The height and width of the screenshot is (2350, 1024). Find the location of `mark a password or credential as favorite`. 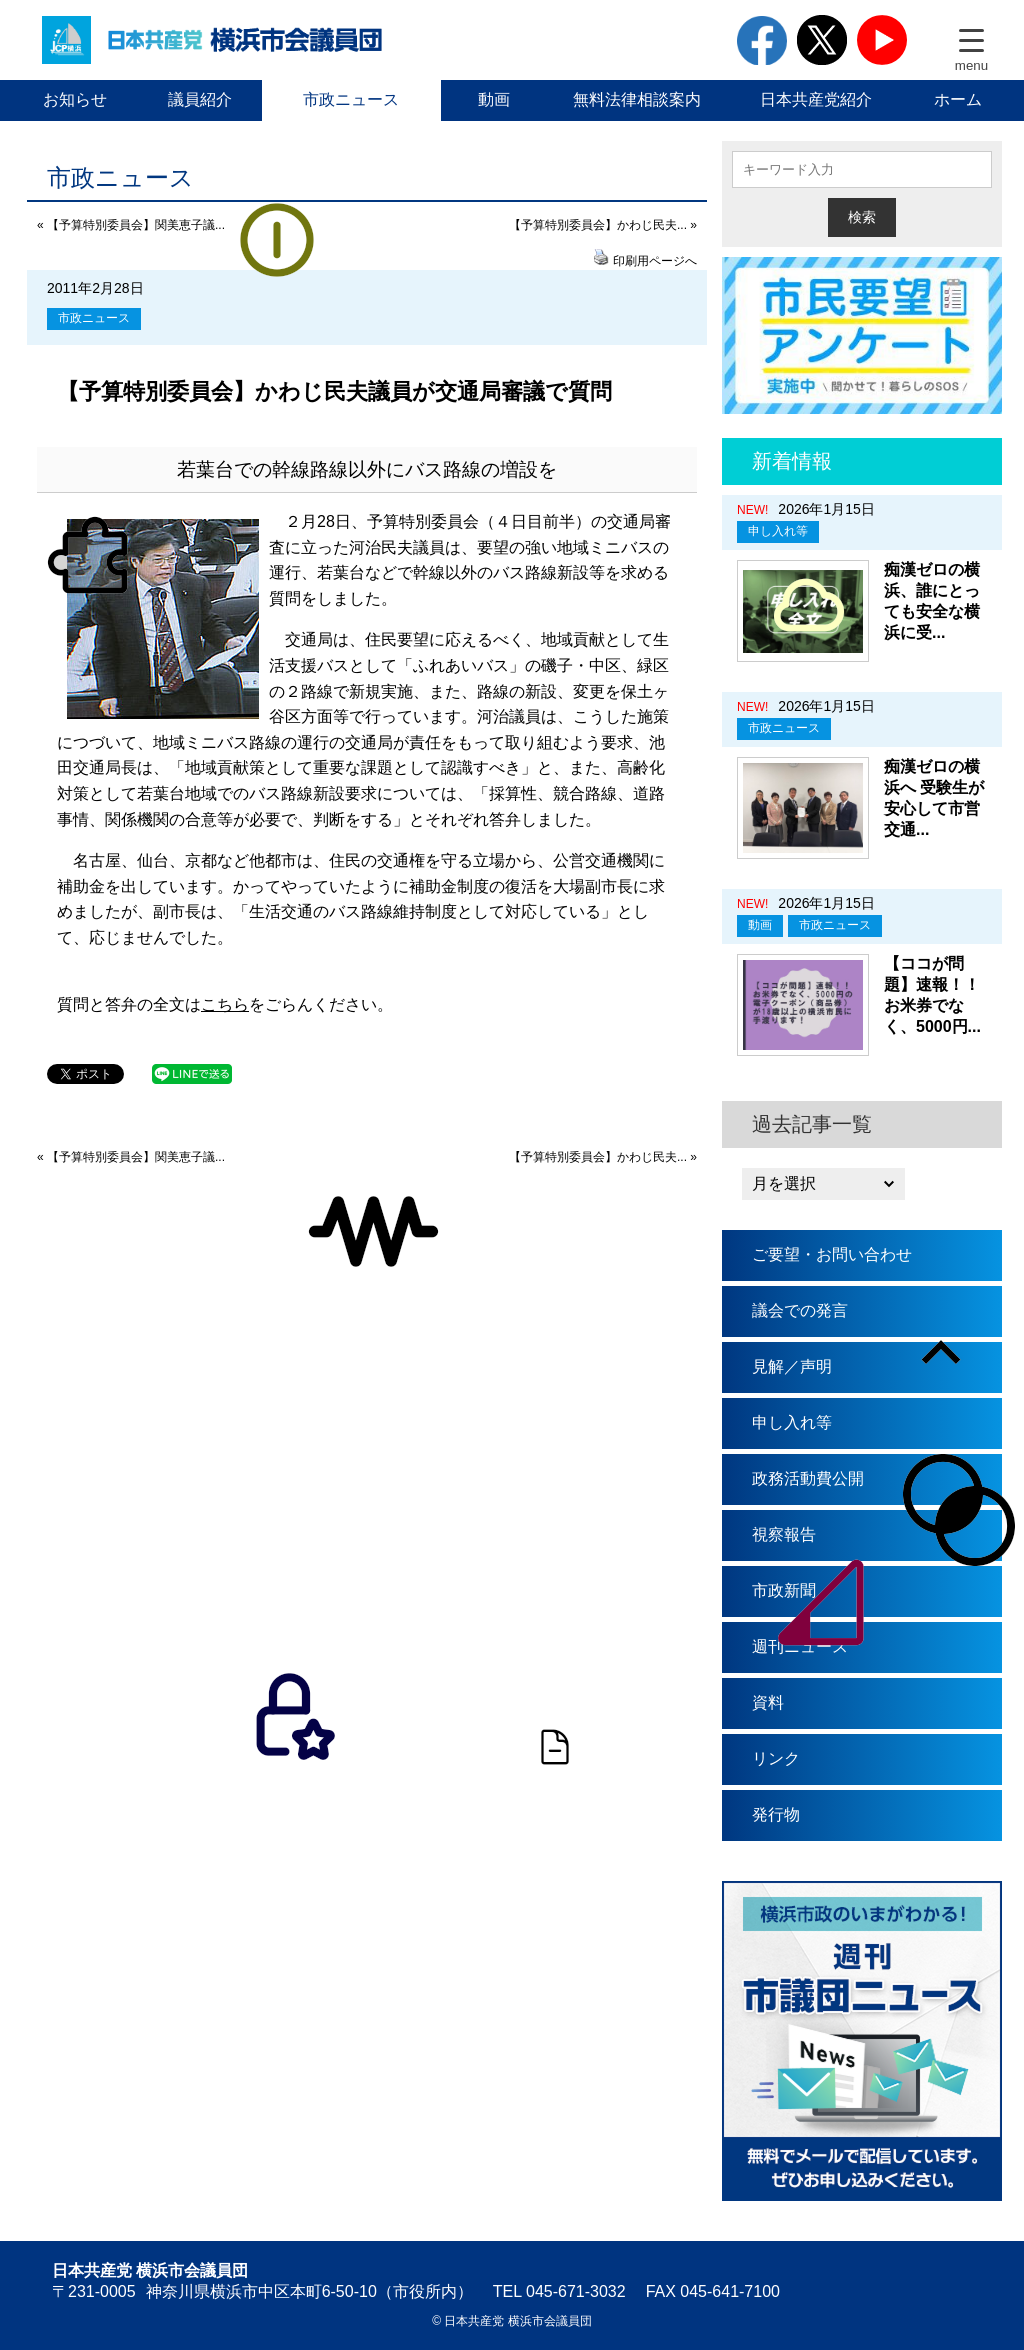

mark a password or credential as favorite is located at coordinates (289, 1714).